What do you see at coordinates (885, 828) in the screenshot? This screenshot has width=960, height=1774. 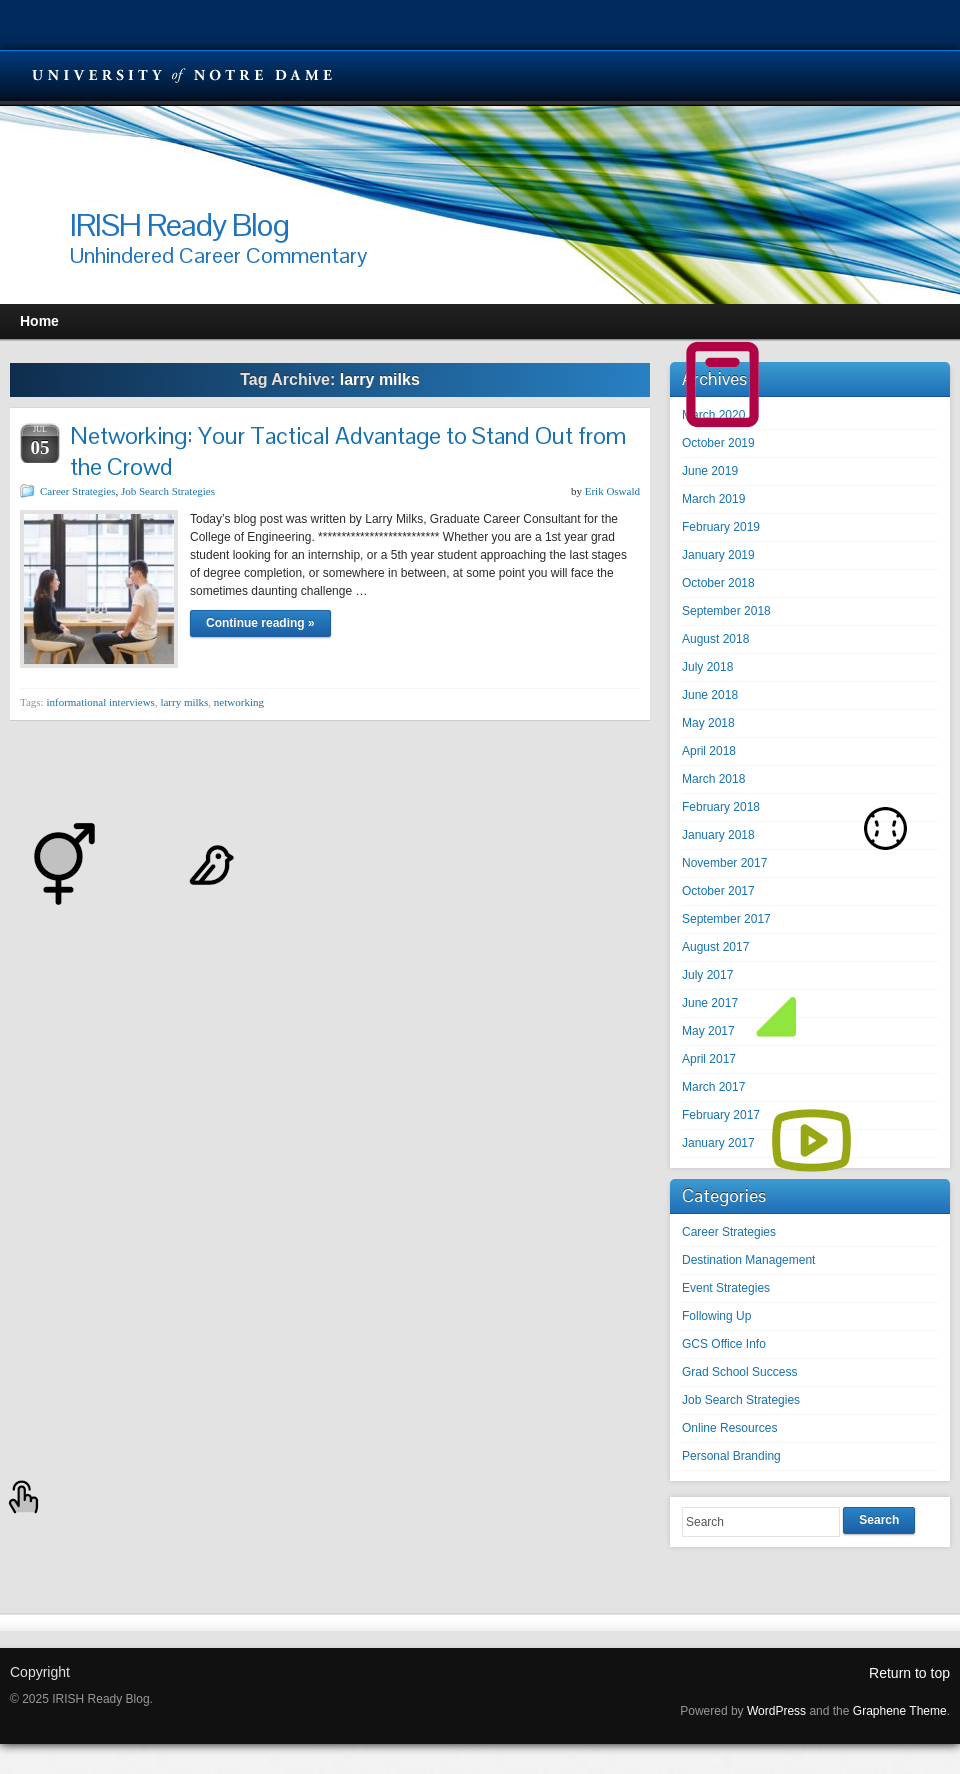 I see `view baseball scores or stats` at bounding box center [885, 828].